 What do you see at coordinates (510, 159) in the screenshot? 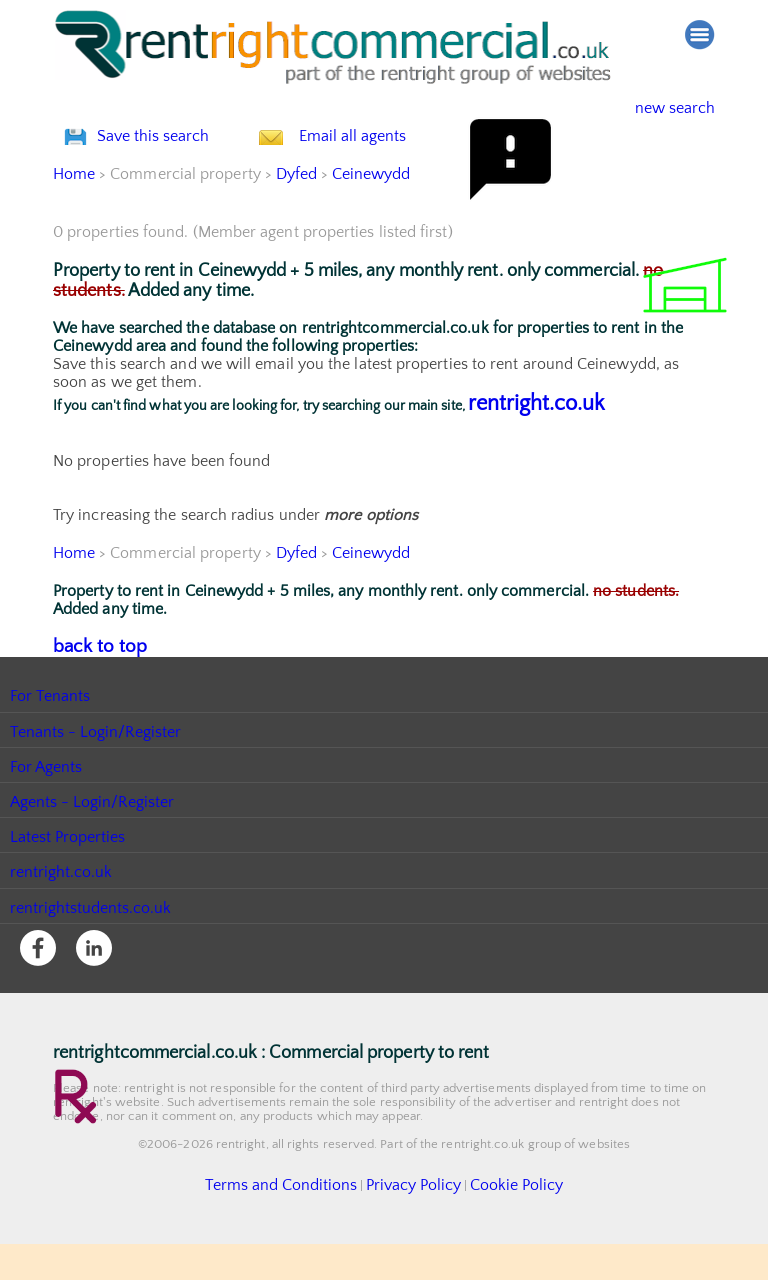
I see `submit feedback or comments` at bounding box center [510, 159].